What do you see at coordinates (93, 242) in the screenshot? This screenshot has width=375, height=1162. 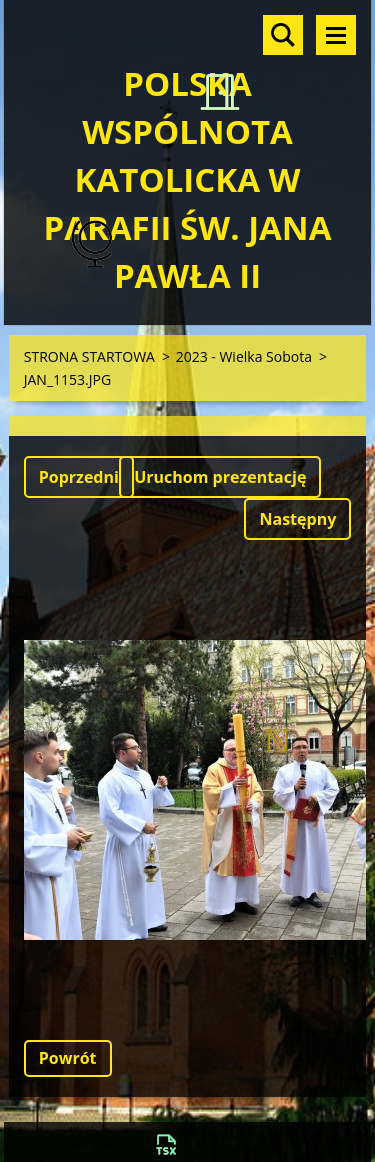 I see `access global or international settings` at bounding box center [93, 242].